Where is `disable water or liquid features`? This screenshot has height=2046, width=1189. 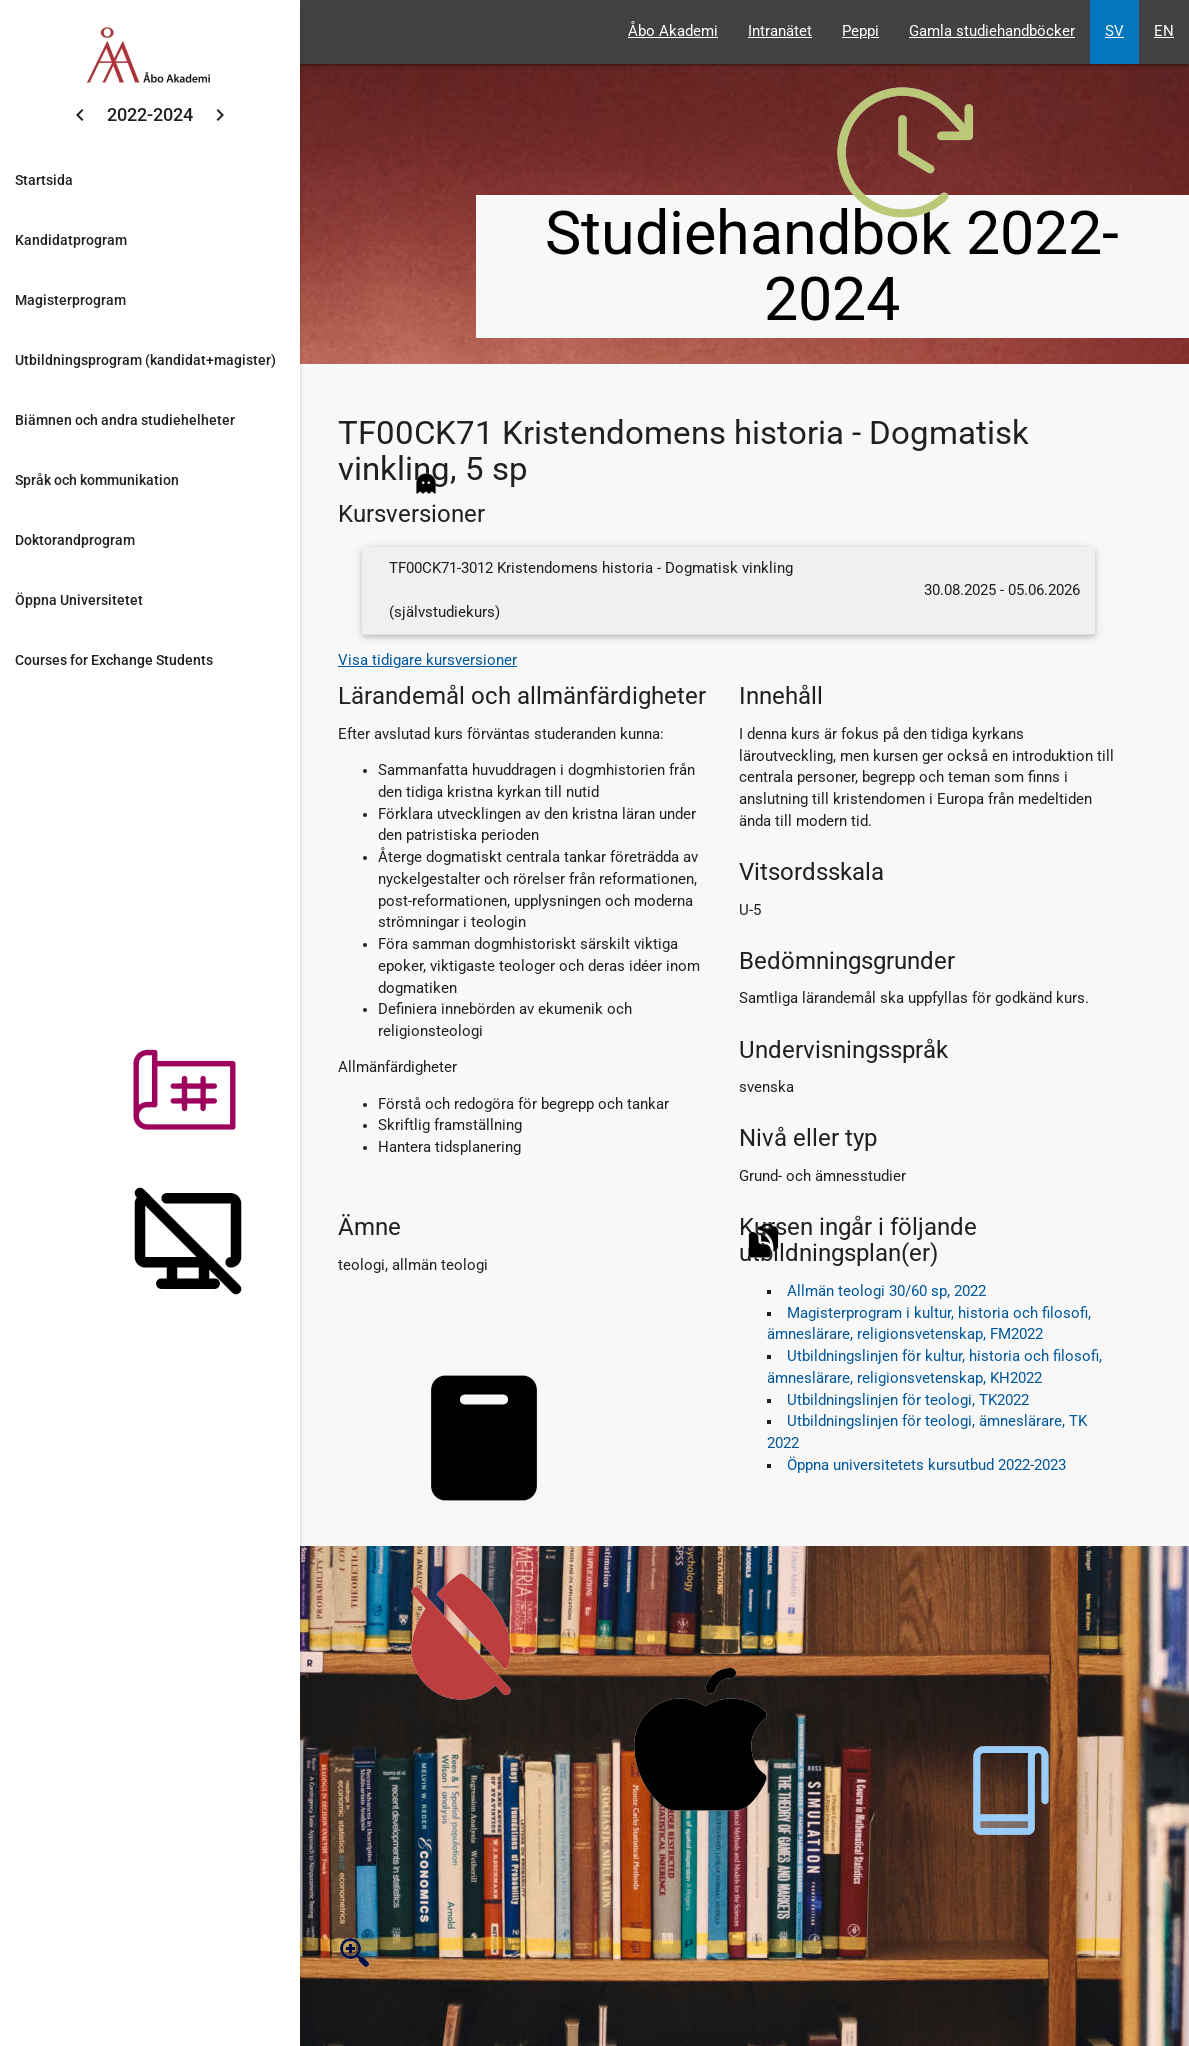
disable water or liquid features is located at coordinates (461, 1641).